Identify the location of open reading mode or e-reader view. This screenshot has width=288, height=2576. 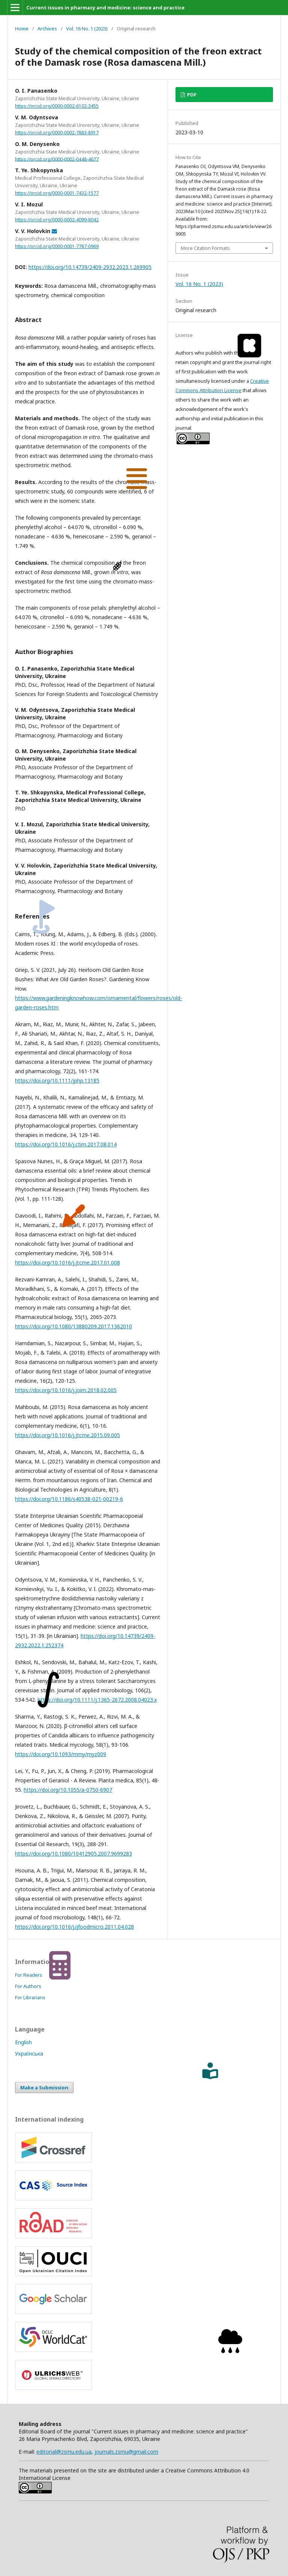
(210, 2071).